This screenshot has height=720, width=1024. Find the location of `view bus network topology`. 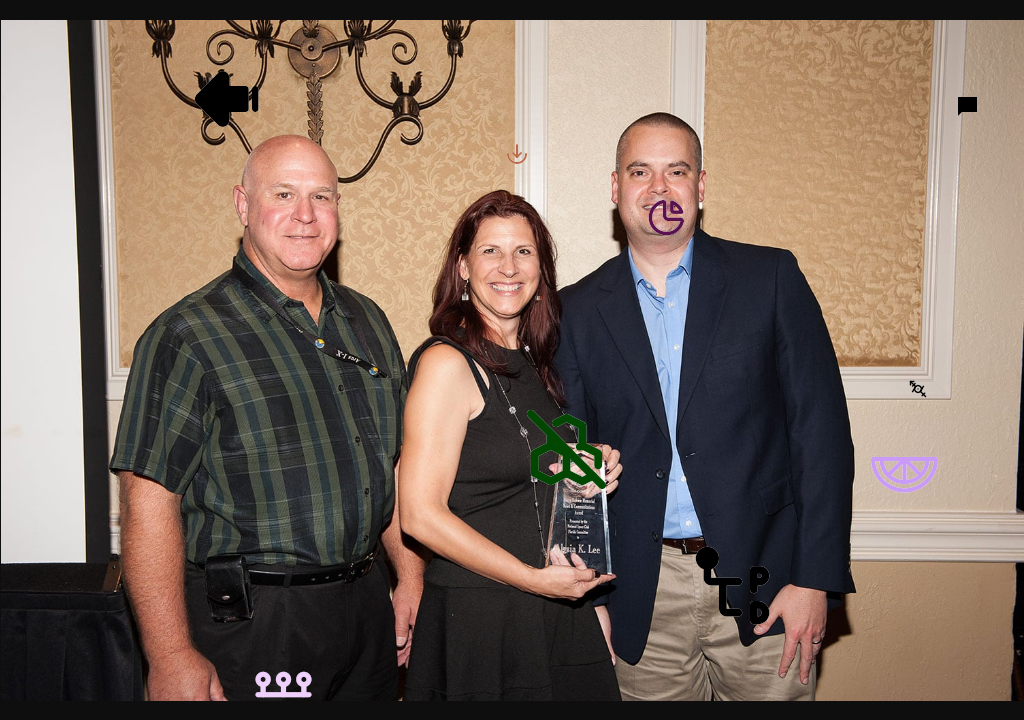

view bus network topology is located at coordinates (283, 684).